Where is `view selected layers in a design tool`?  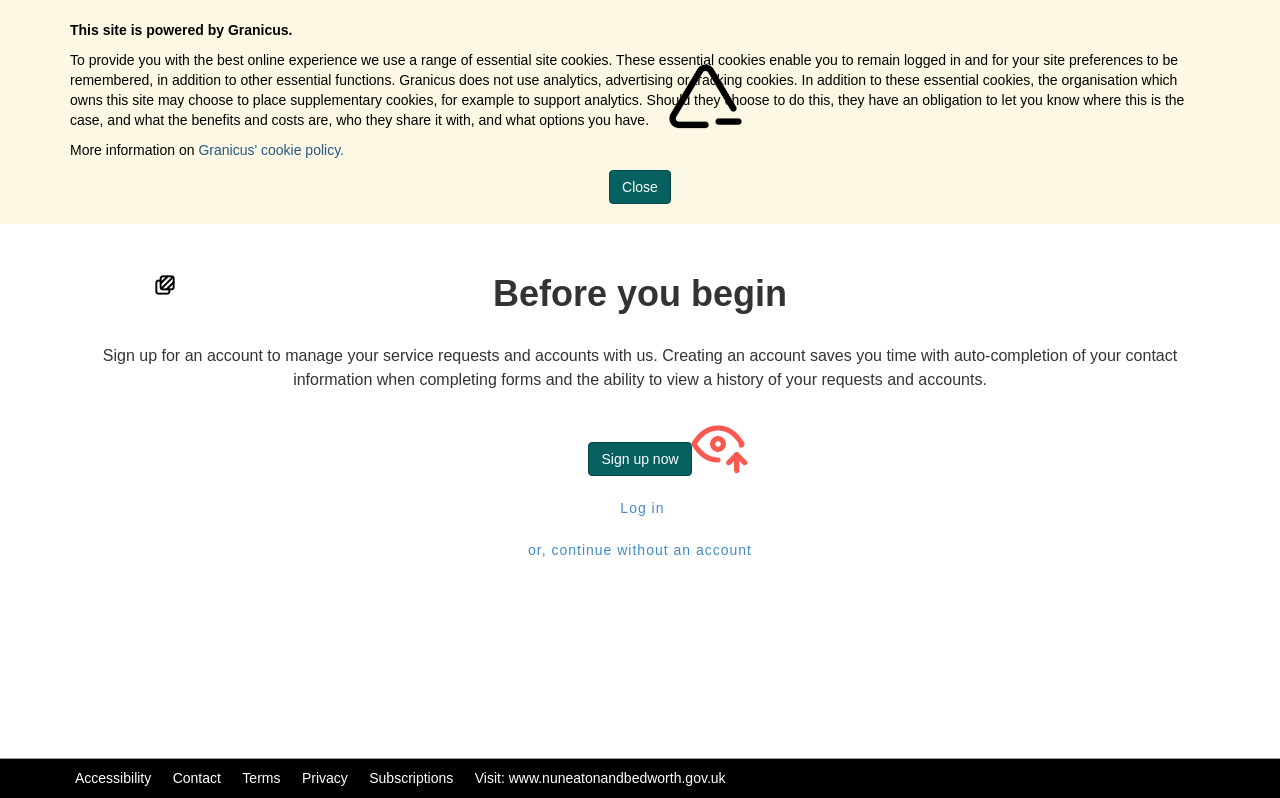
view selected layers in a design tool is located at coordinates (165, 285).